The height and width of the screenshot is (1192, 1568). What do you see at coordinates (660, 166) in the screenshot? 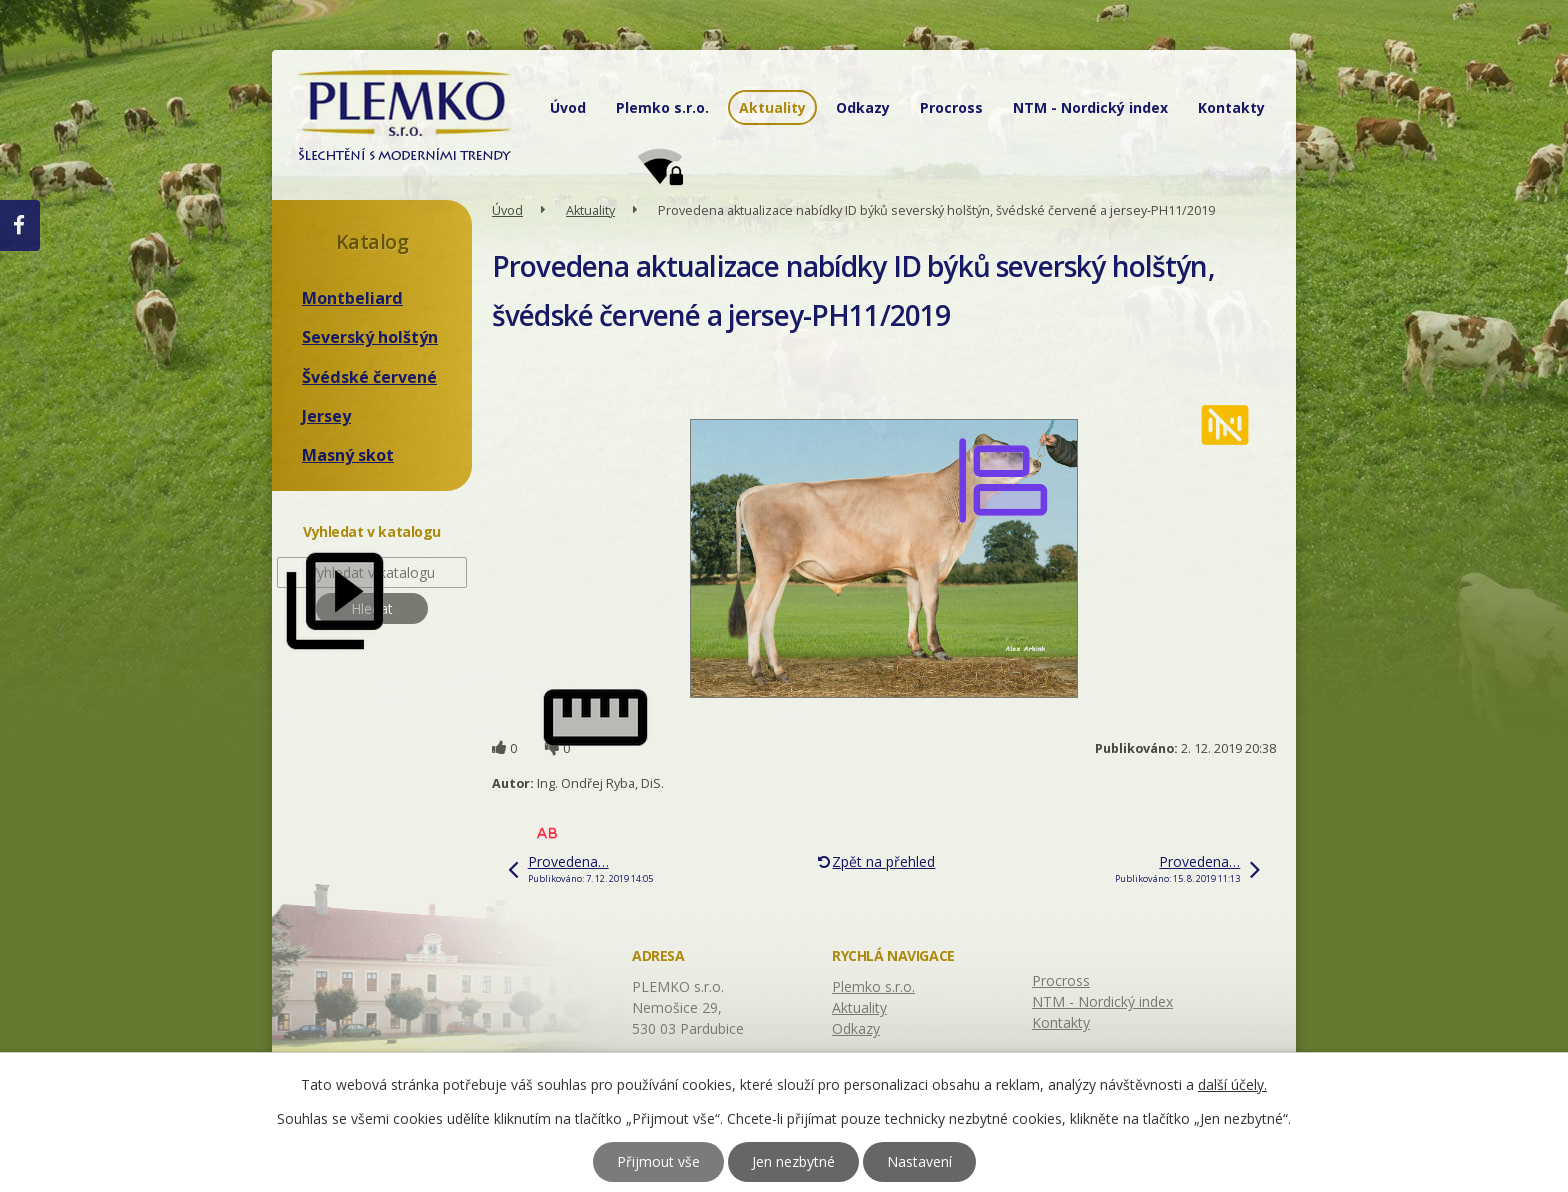
I see `connected to a secure wifi network with good signal strength` at bounding box center [660, 166].